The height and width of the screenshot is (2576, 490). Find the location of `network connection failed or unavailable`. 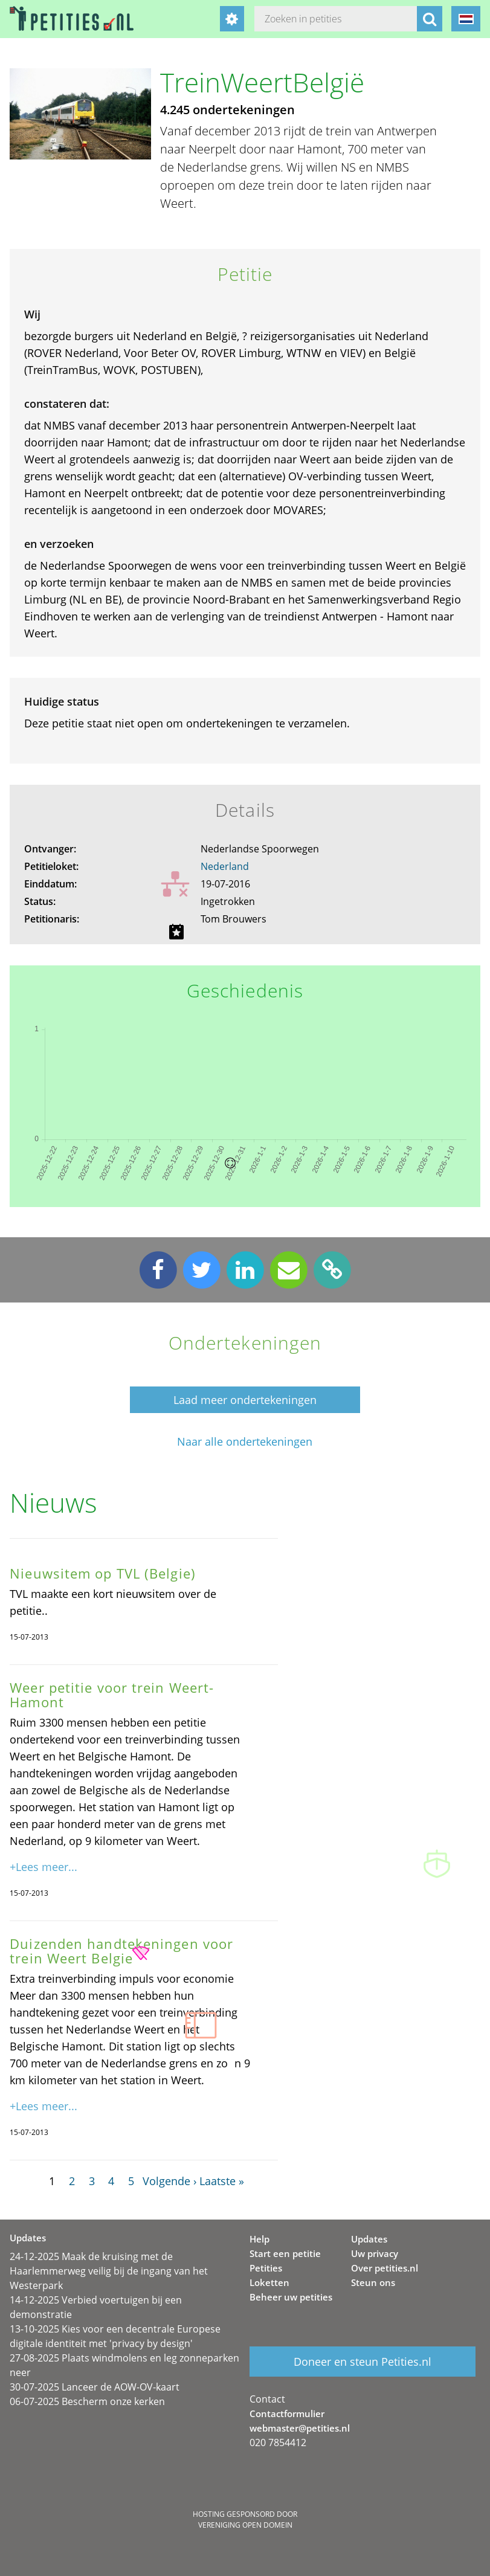

network connection failed or unavailable is located at coordinates (175, 884).